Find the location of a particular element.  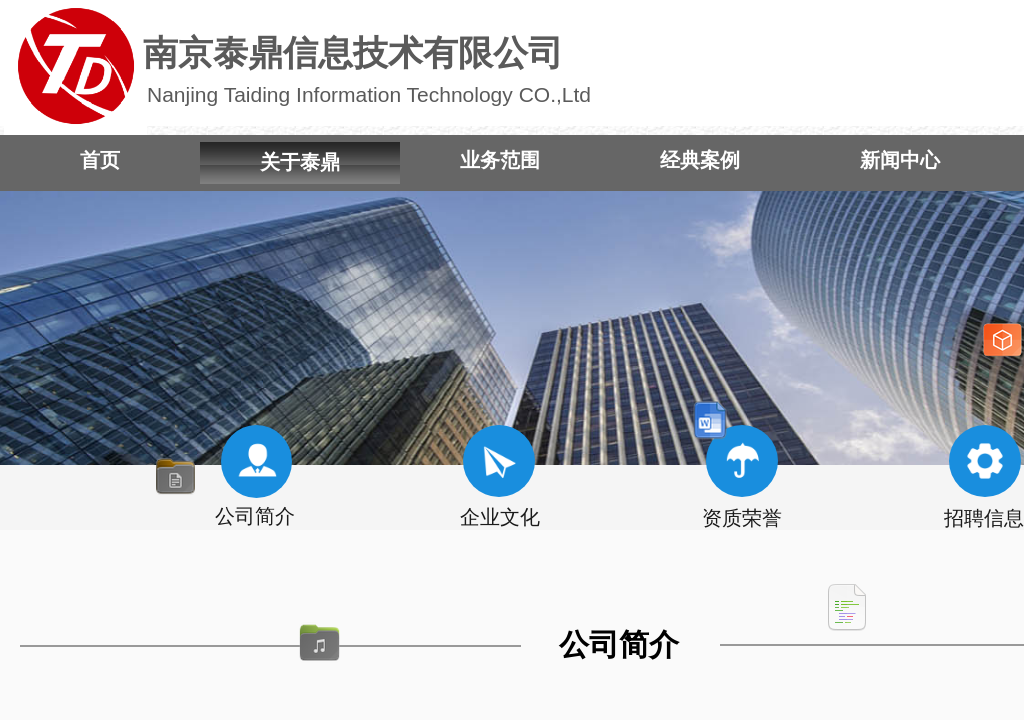

indicates a COBOL source code file is located at coordinates (847, 607).